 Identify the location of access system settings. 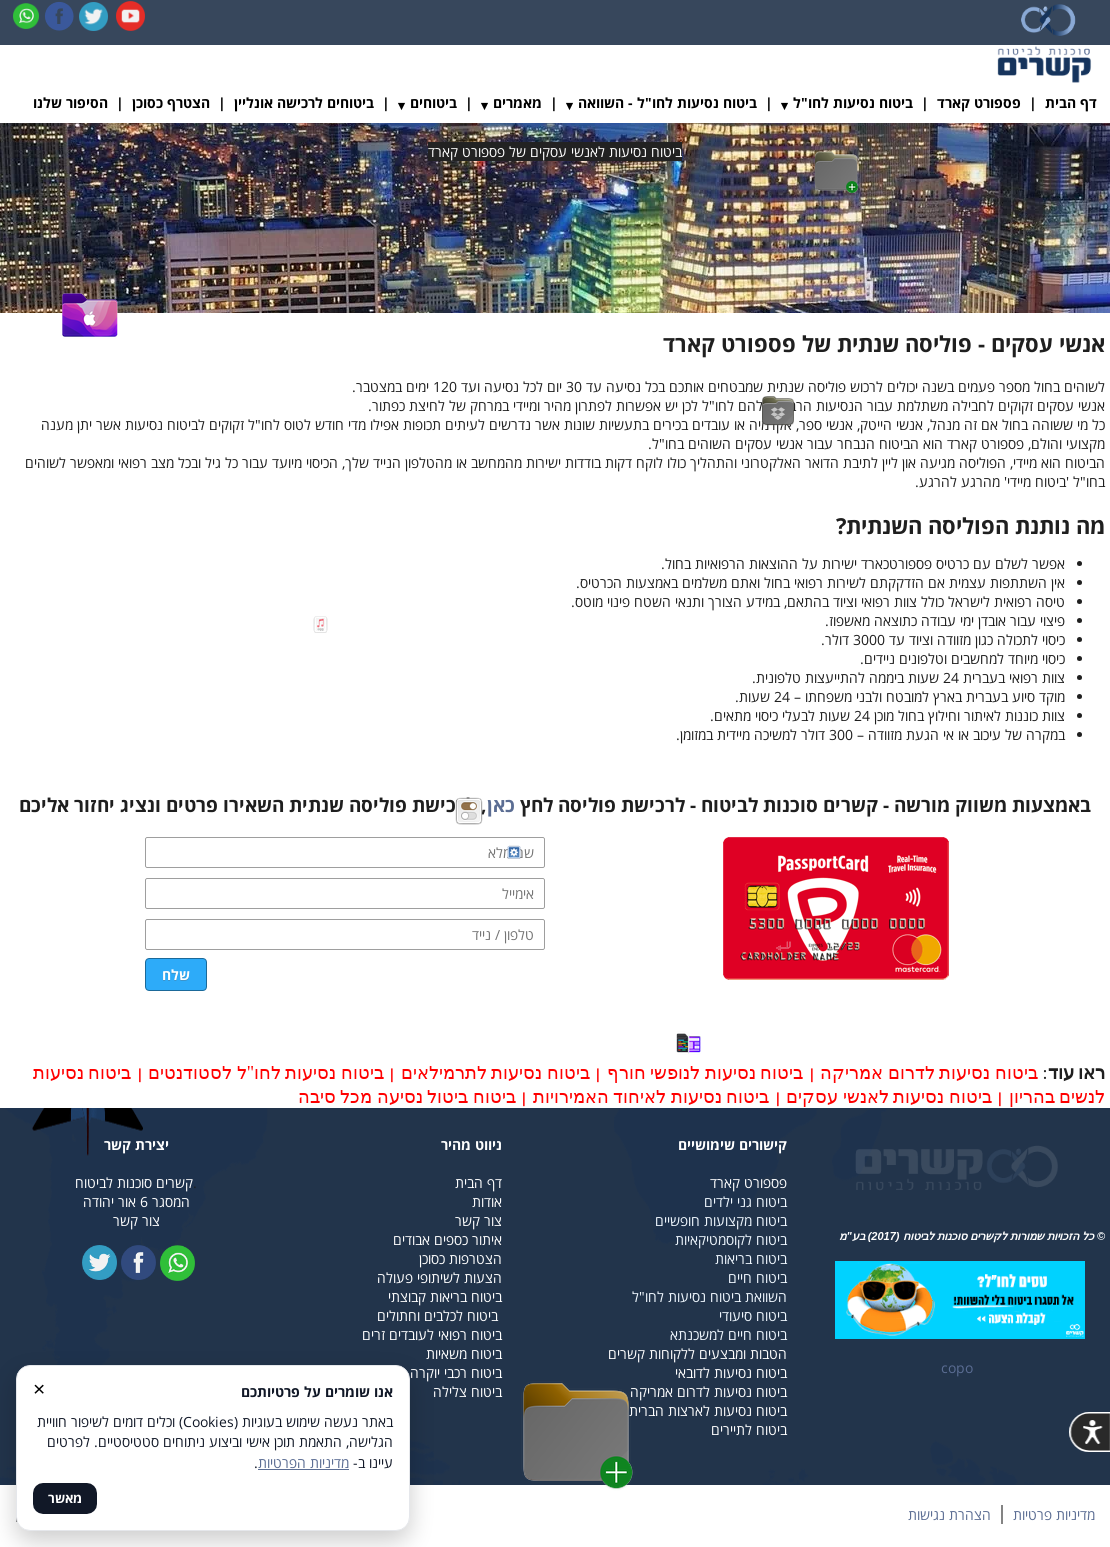
(514, 853).